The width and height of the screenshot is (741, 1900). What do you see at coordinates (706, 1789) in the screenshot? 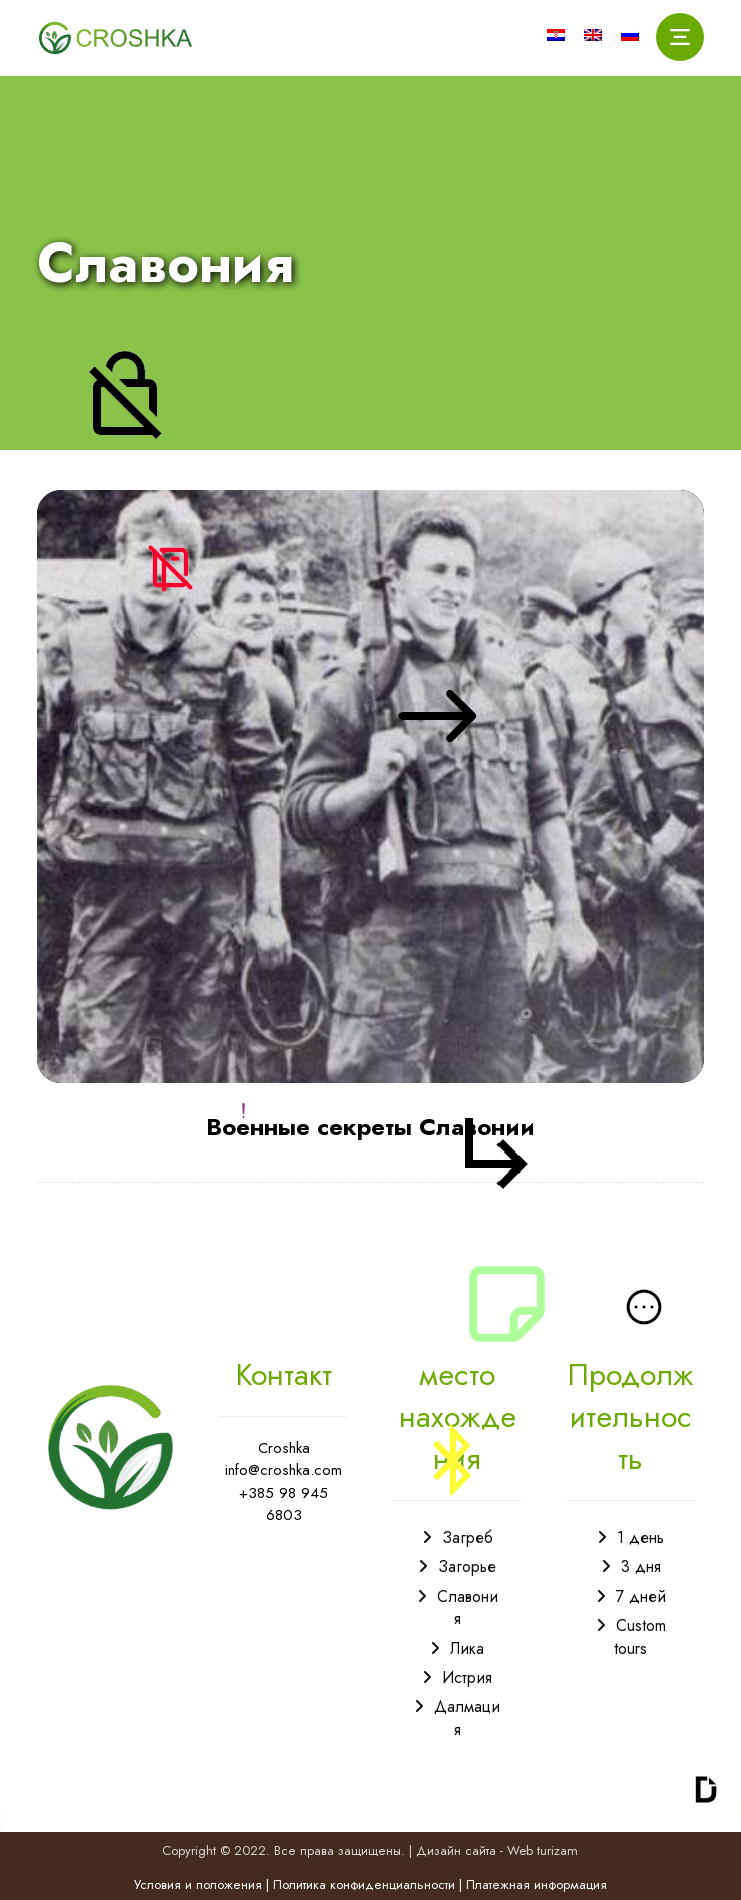
I see `dochub logo - access document signing and editing platform` at bounding box center [706, 1789].